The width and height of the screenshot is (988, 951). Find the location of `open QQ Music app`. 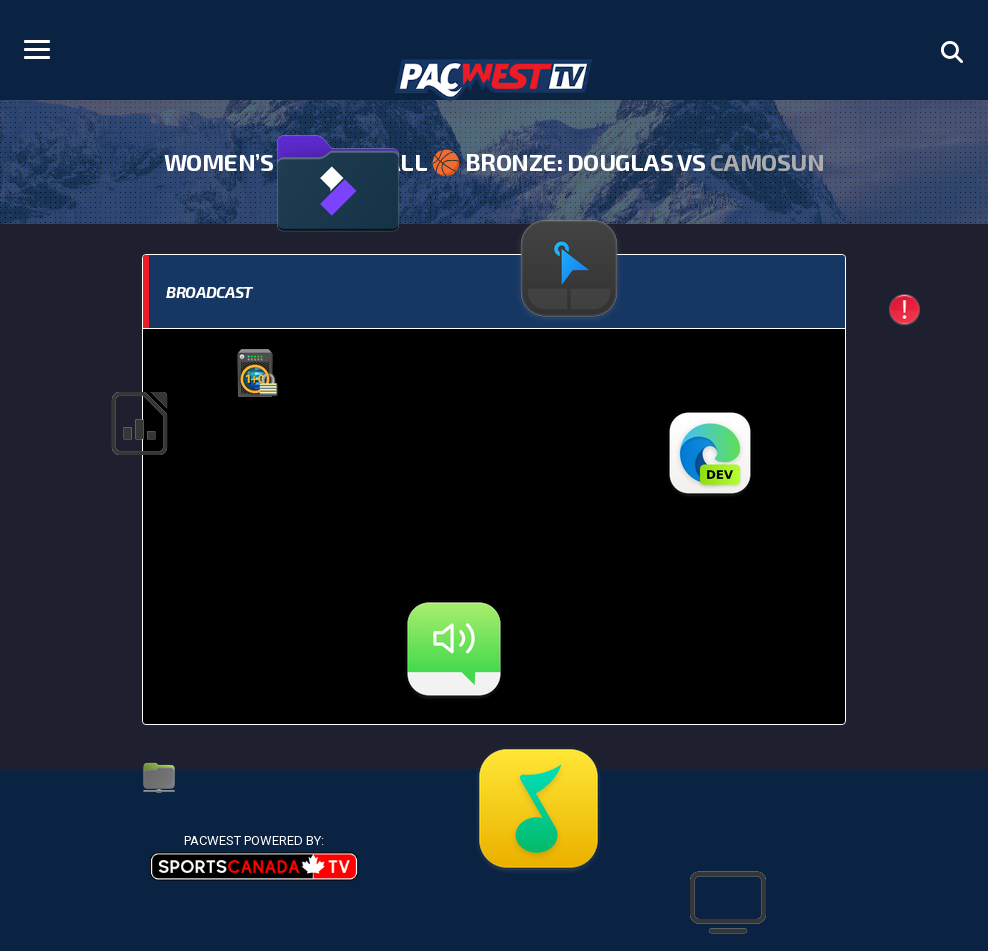

open QQ Music app is located at coordinates (538, 808).